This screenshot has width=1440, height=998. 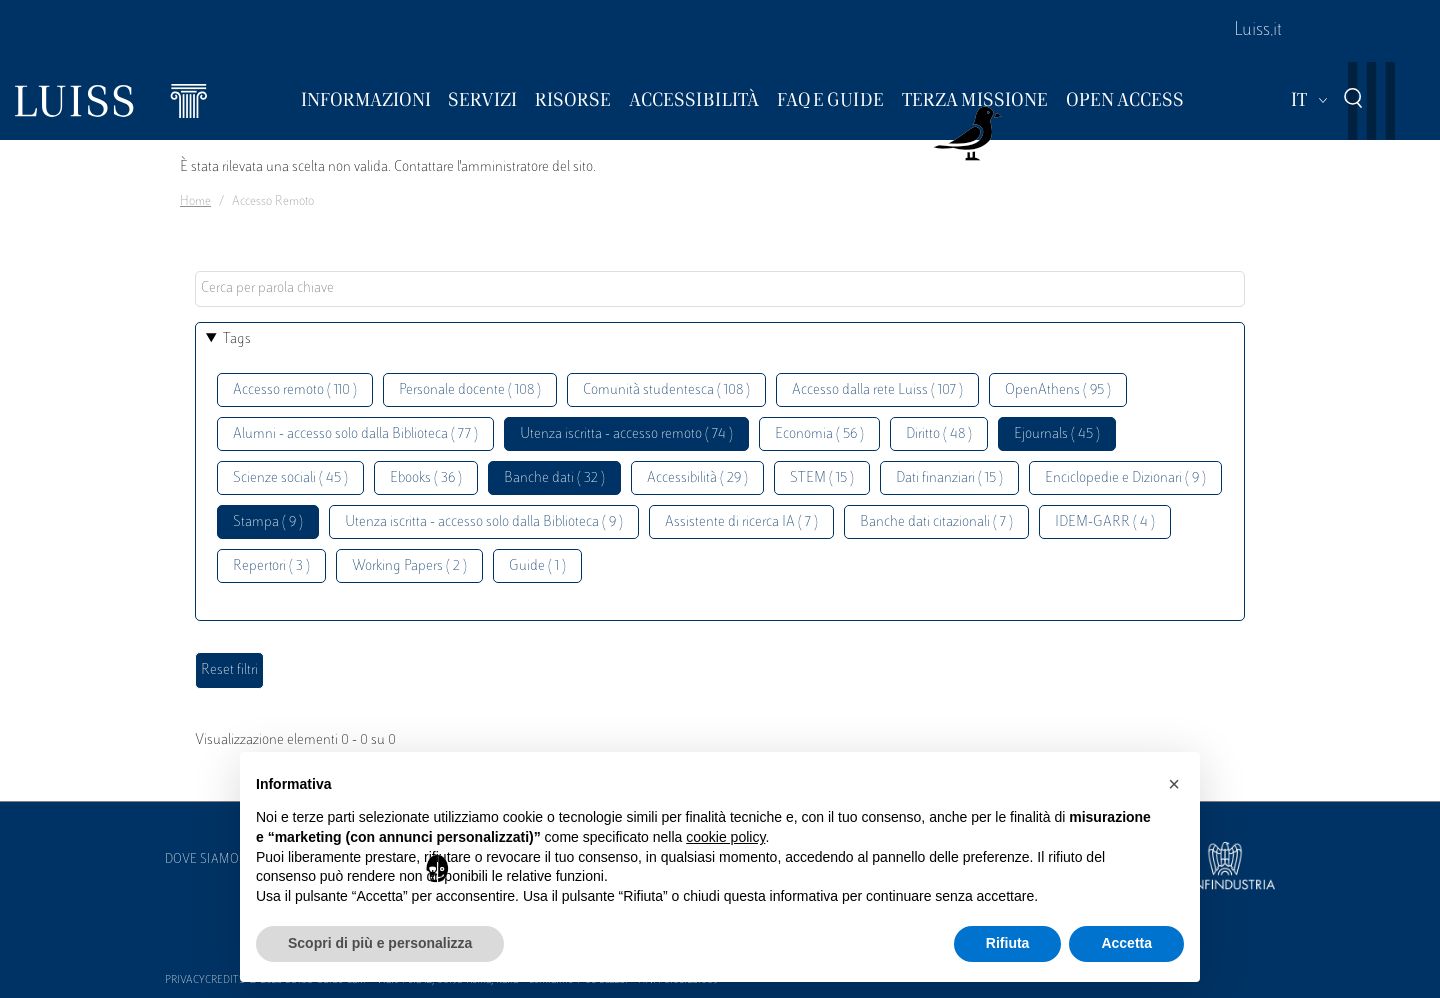 I want to click on indicates a character at critically low health, so click(x=437, y=868).